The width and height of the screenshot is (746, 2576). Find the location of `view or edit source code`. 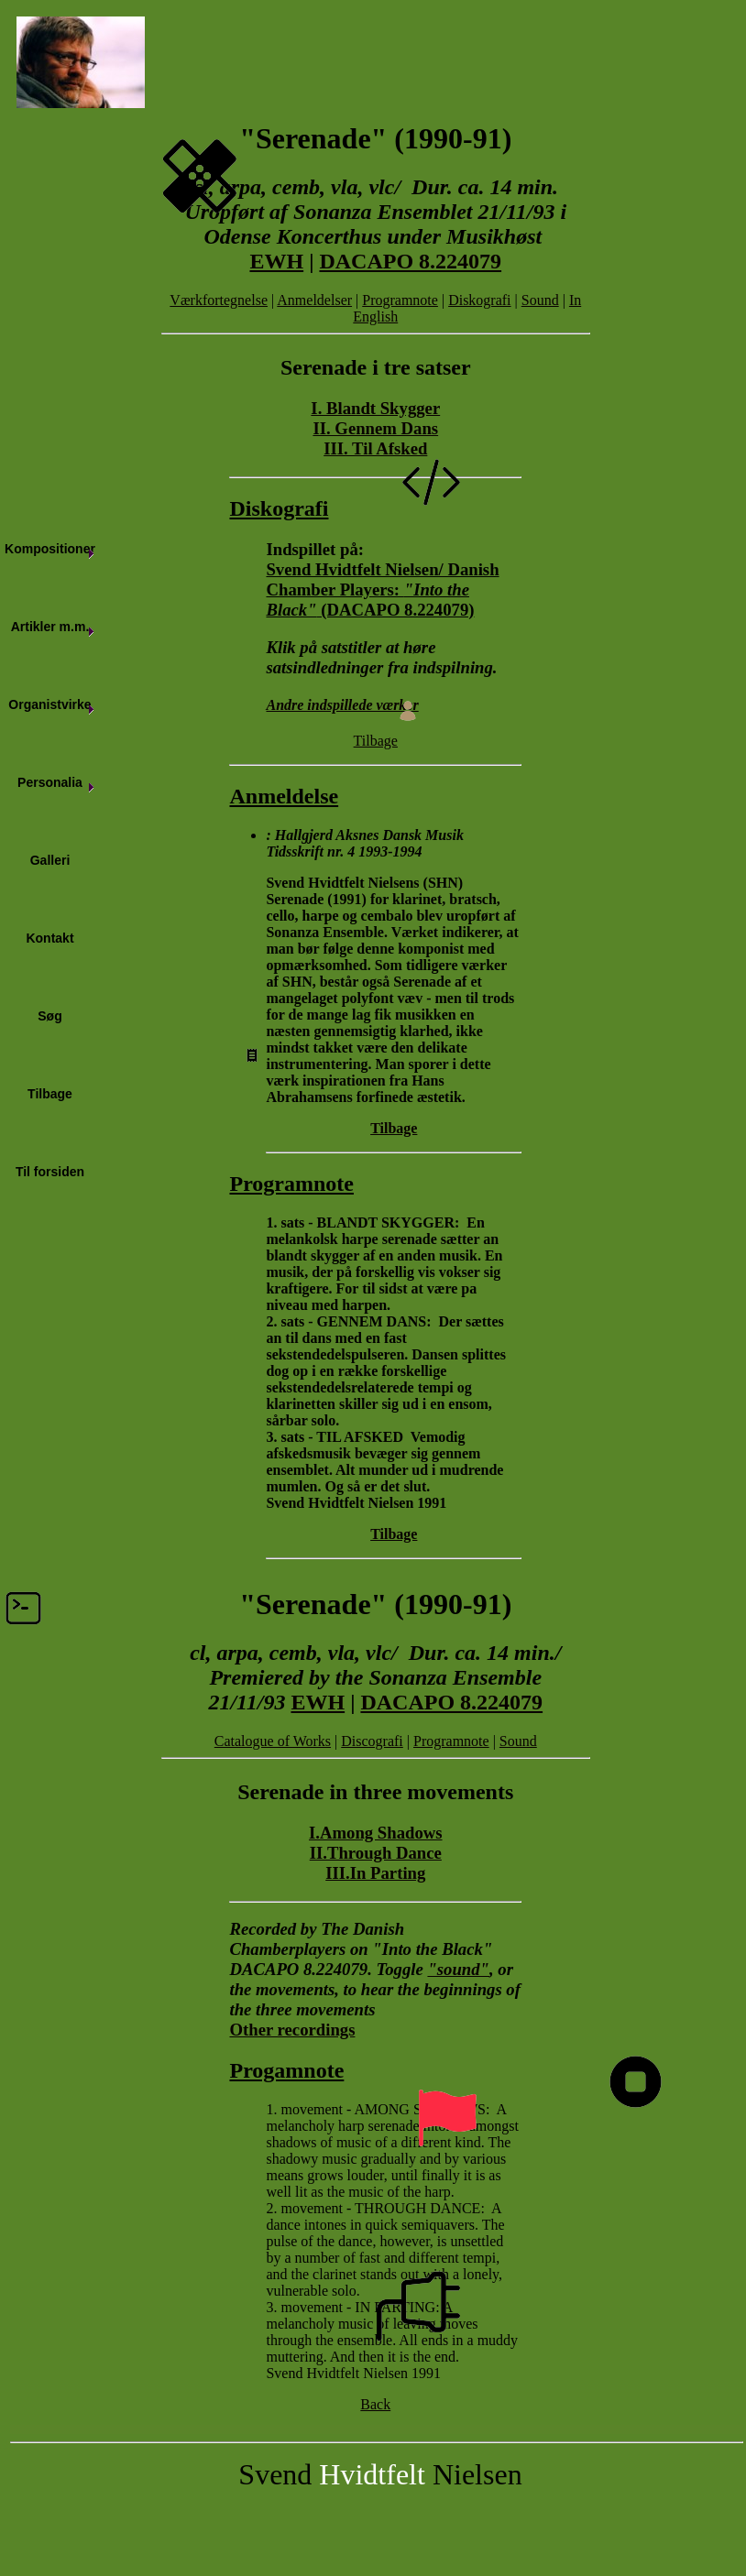

view or edit source code is located at coordinates (431, 482).